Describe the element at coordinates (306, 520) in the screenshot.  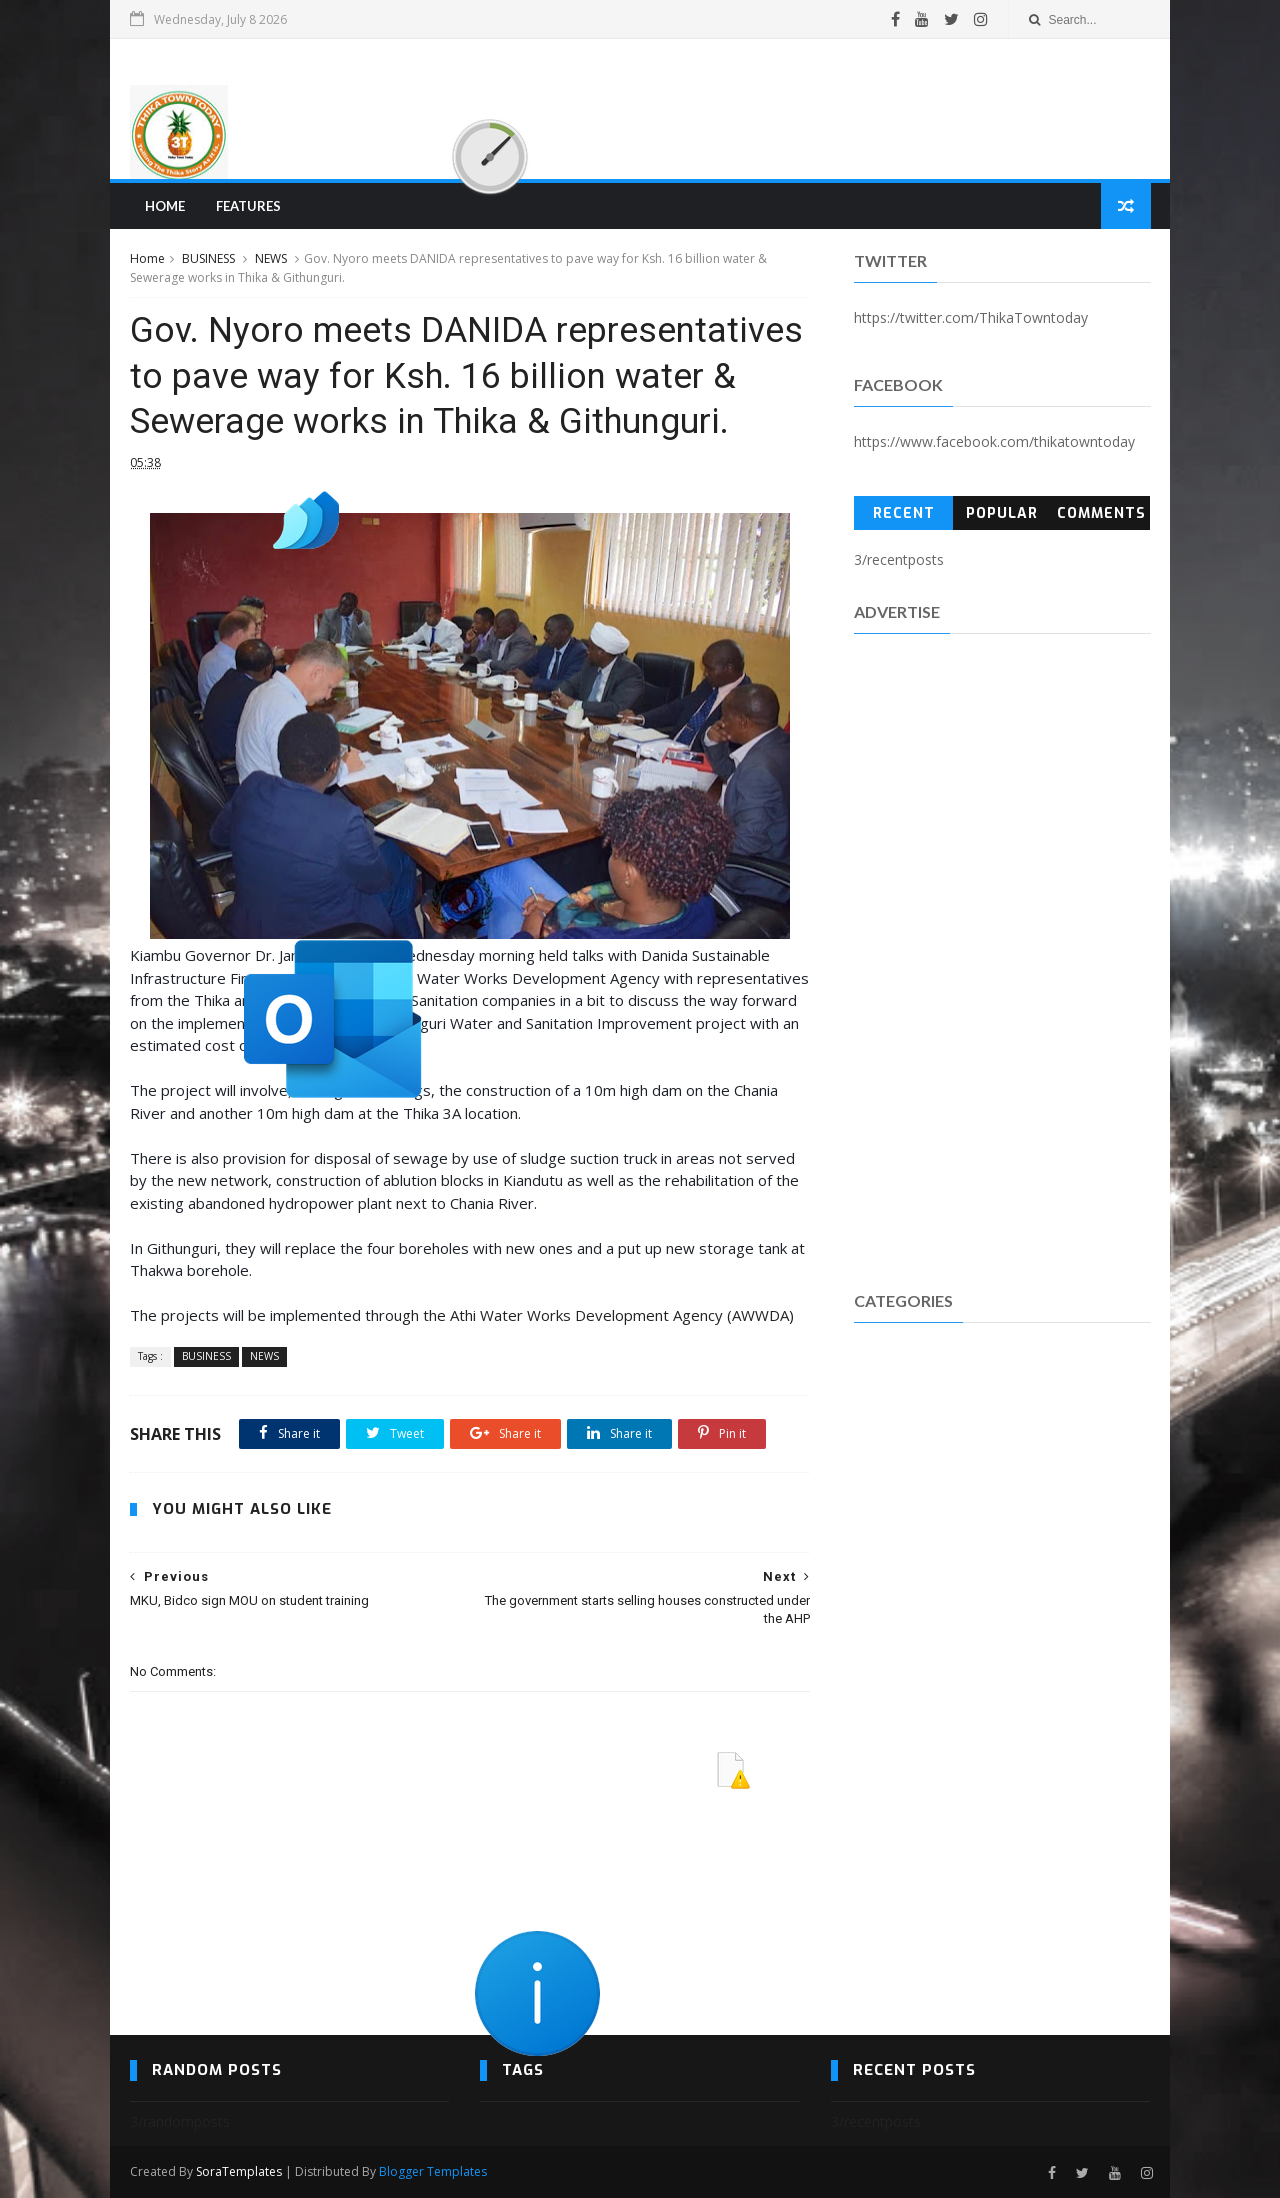
I see `open microsoft viva insights app` at that location.